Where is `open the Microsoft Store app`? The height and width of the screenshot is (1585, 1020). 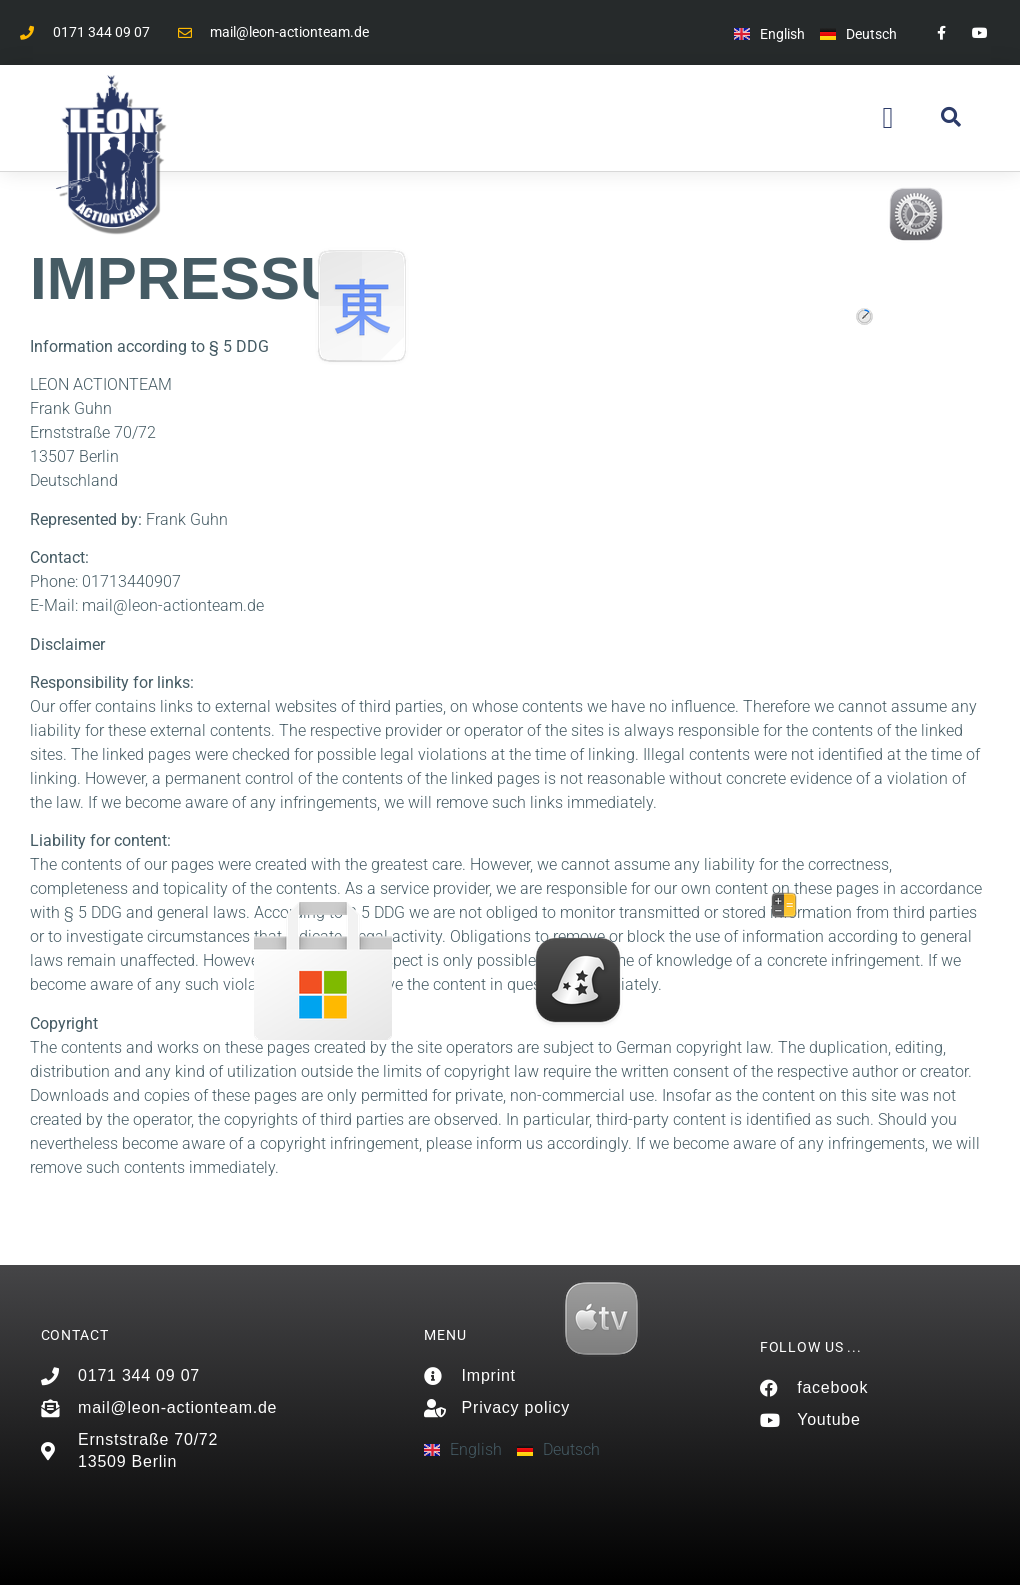 open the Microsoft Store app is located at coordinates (323, 971).